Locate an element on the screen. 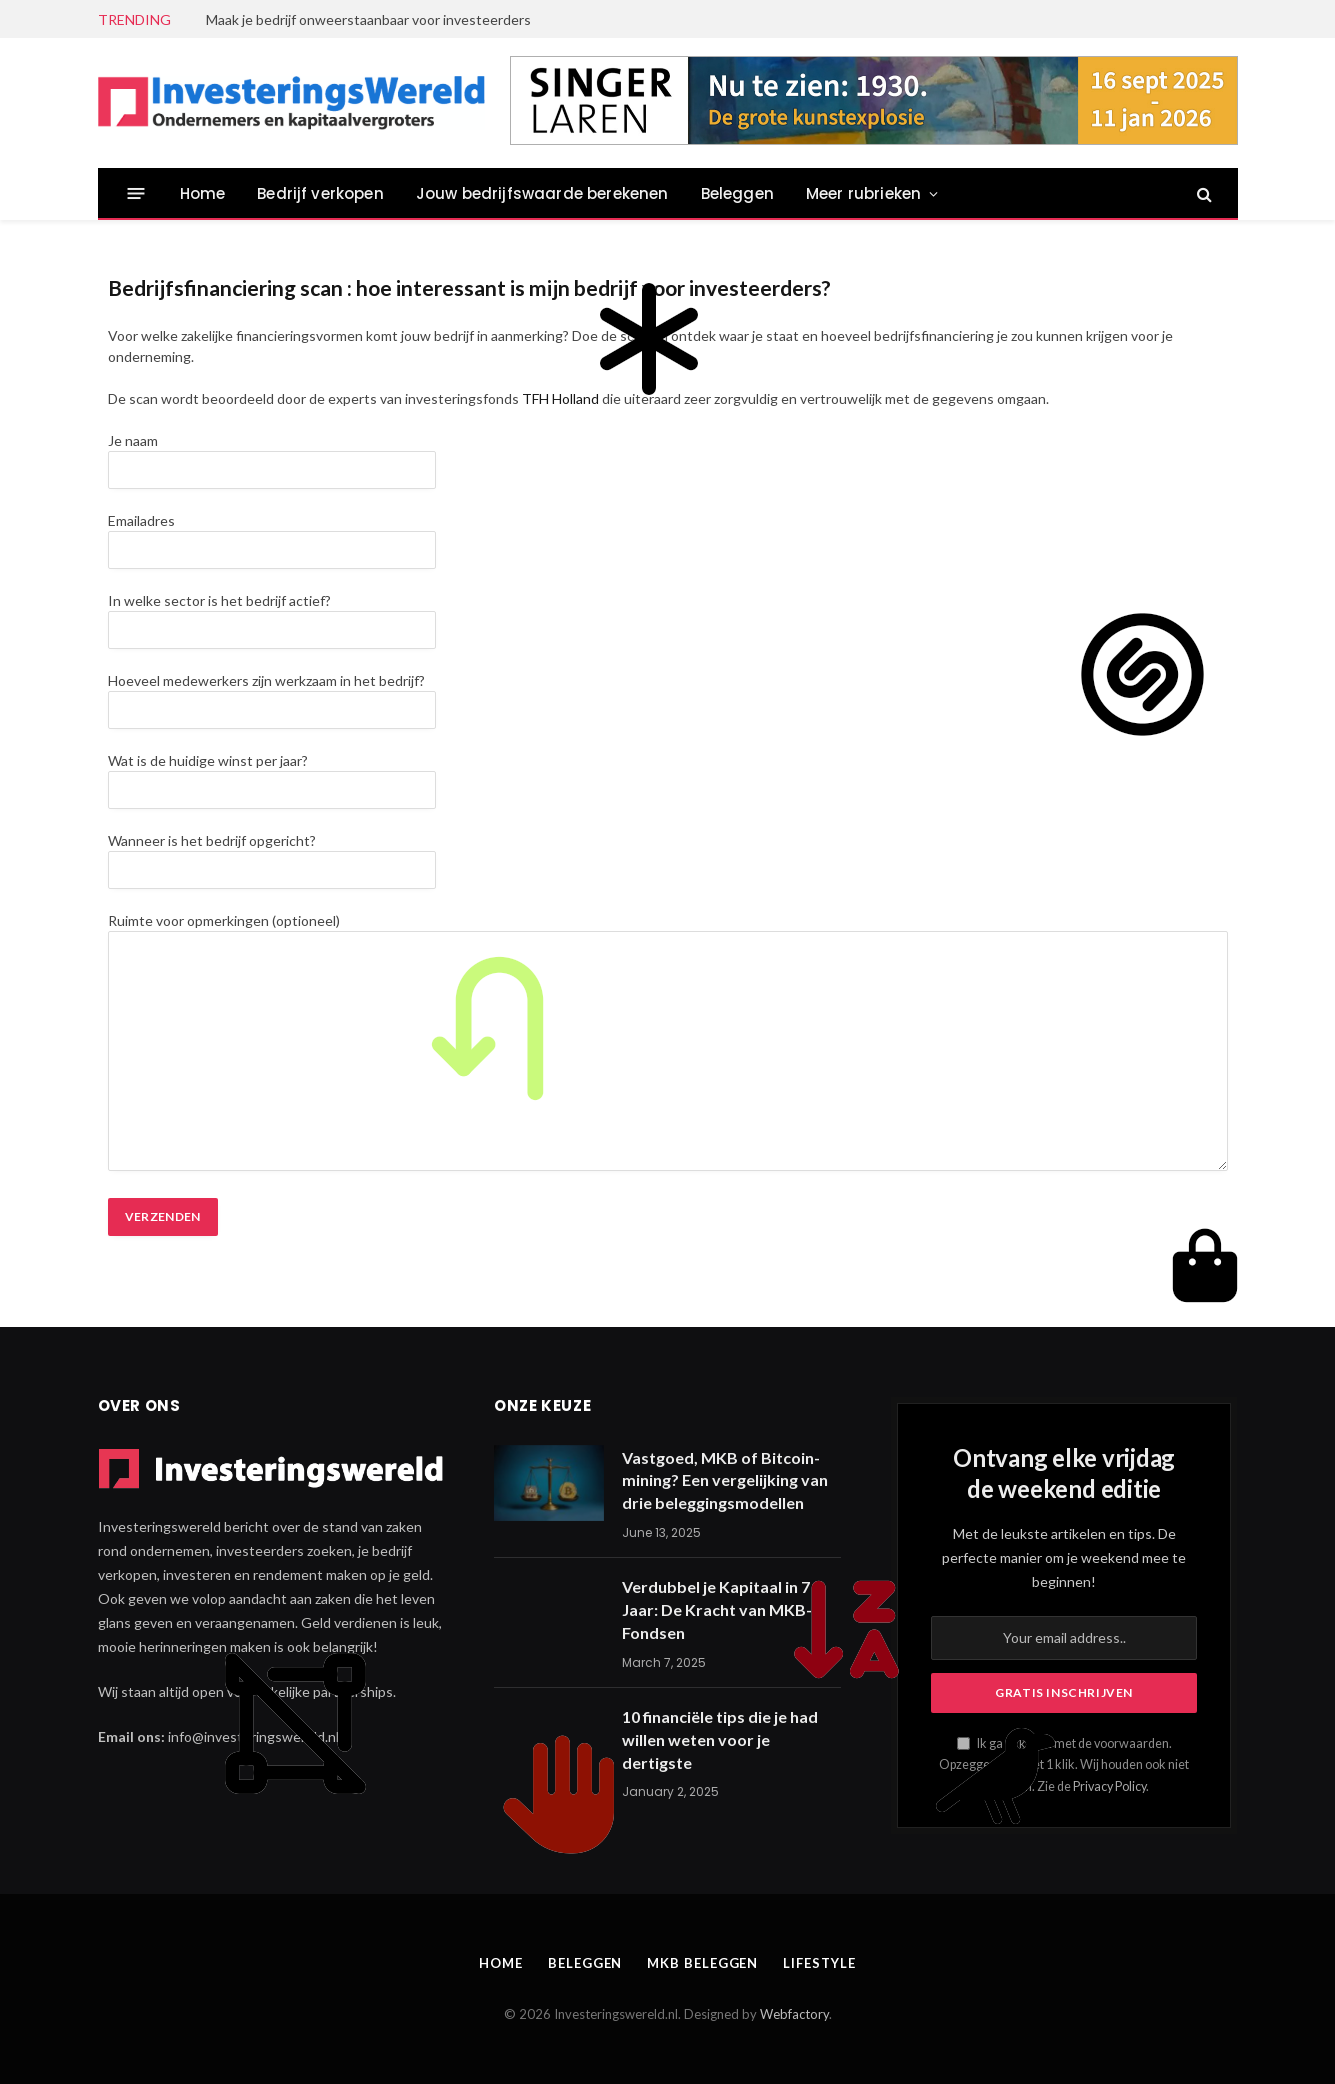 This screenshot has width=1335, height=2084. indicates a required field in a form is located at coordinates (649, 339).